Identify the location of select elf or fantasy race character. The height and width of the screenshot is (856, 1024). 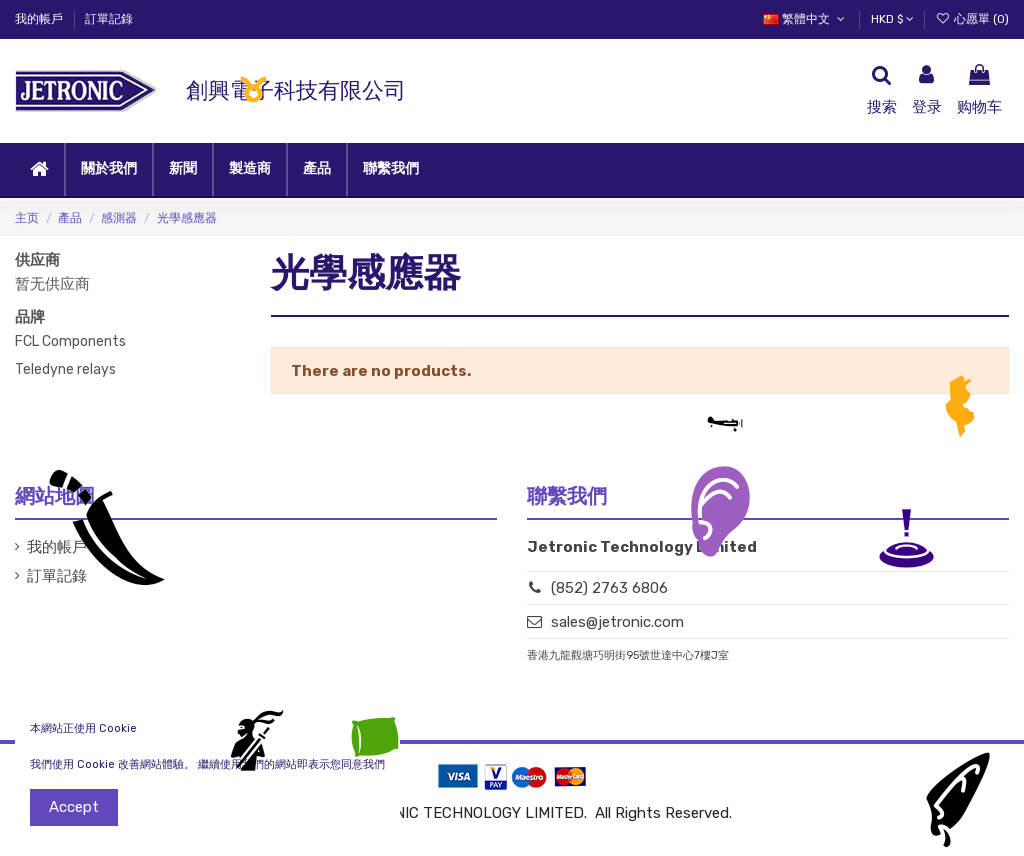
(958, 800).